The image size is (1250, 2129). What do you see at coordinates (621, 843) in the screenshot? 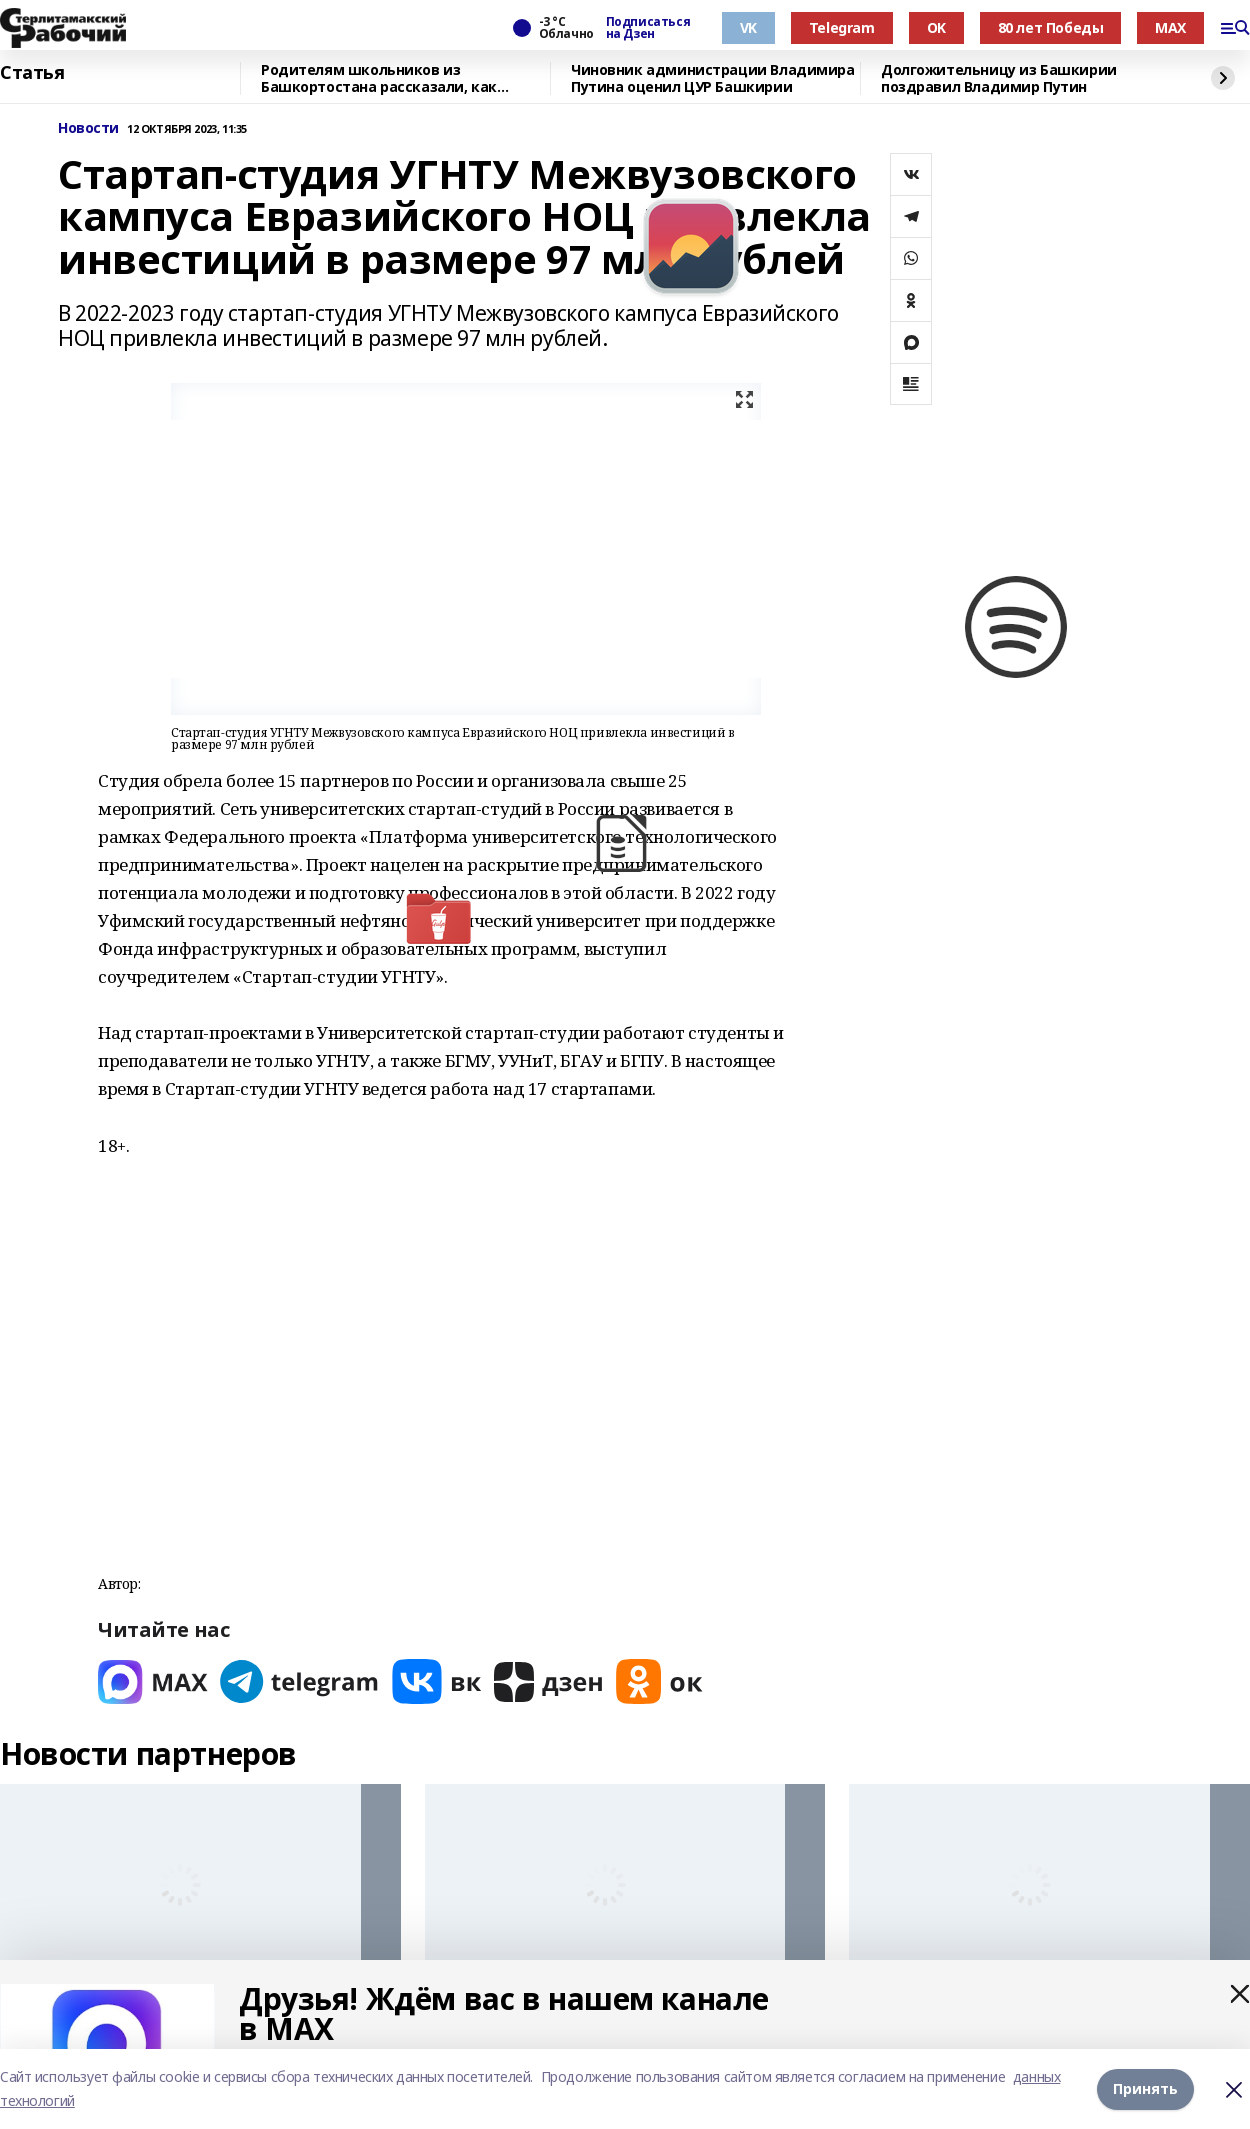
I see `open libreoffice base database application` at bounding box center [621, 843].